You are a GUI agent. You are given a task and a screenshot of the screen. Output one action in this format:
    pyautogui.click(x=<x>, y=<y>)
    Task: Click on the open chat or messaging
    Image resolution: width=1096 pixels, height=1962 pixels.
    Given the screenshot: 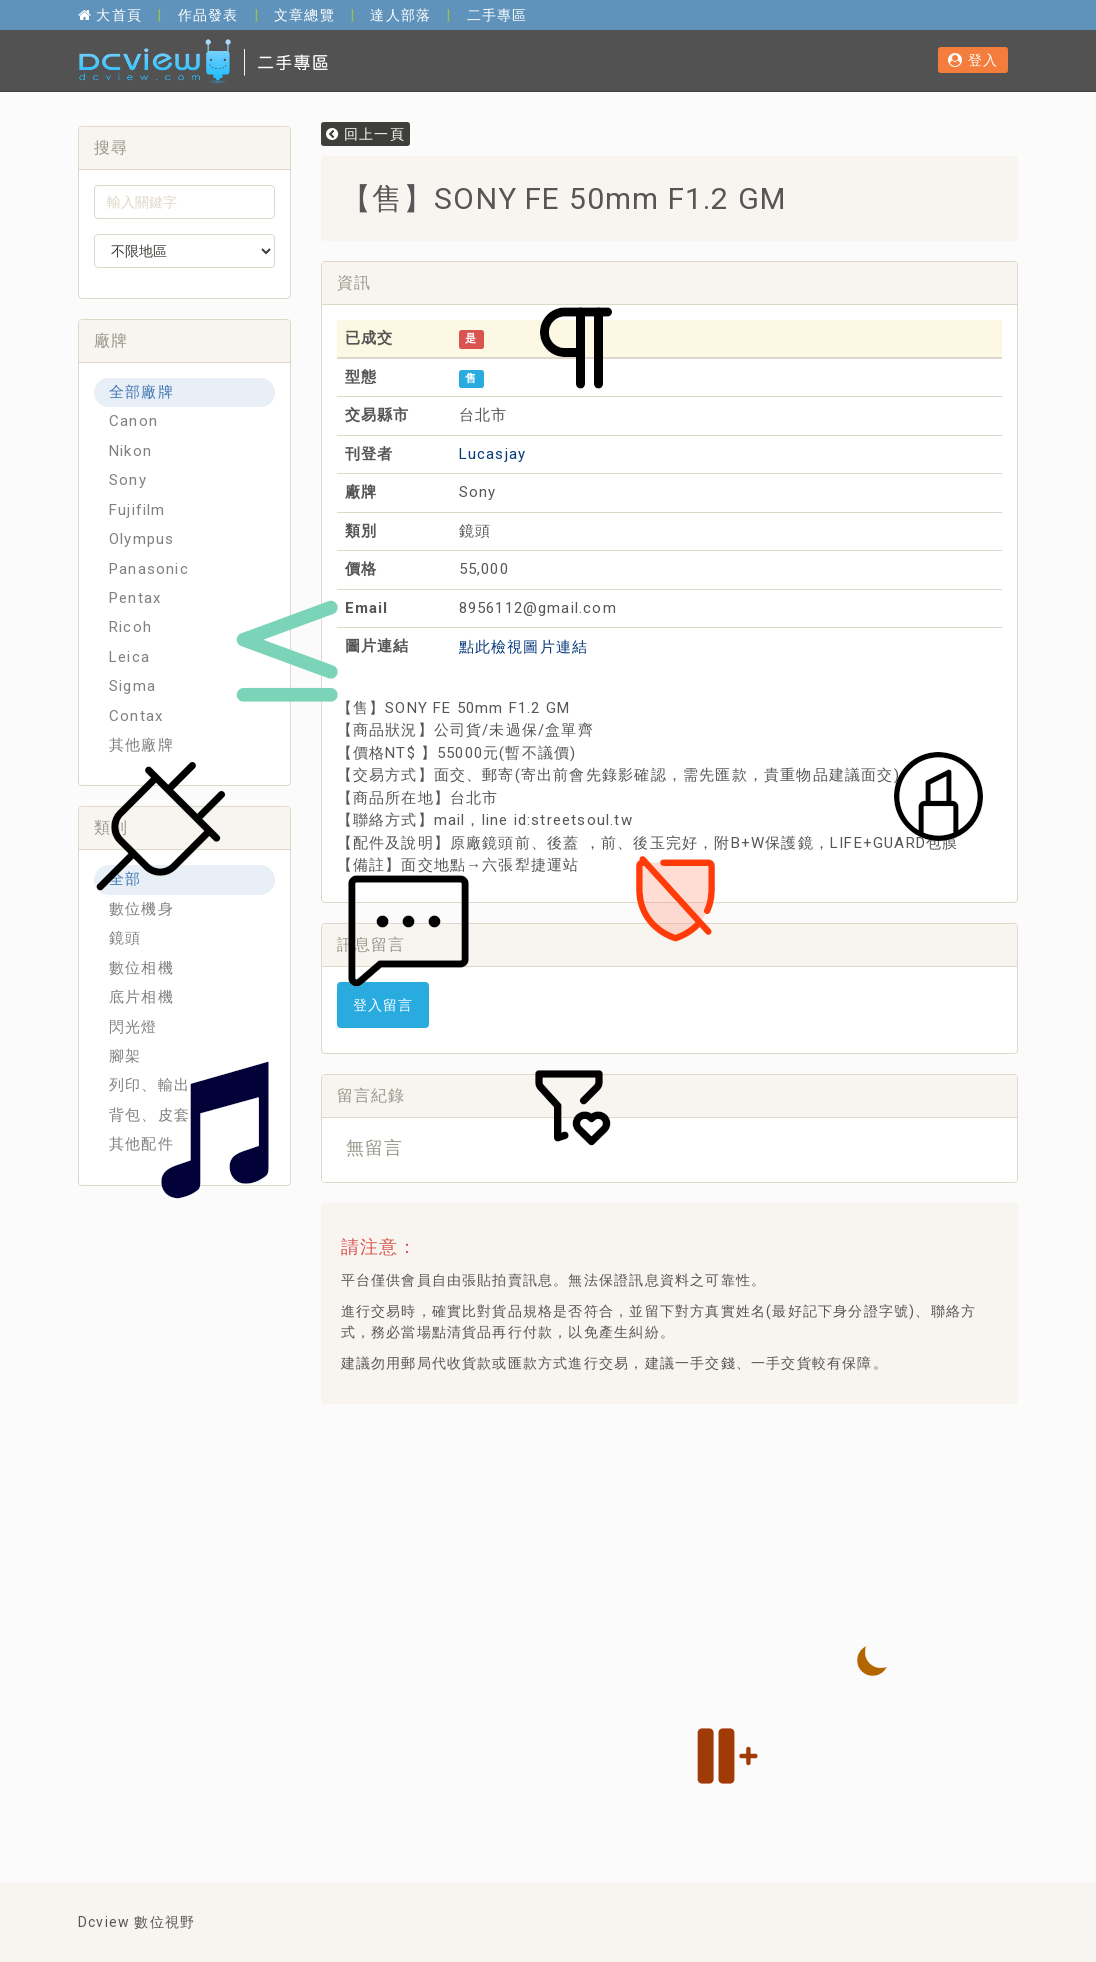 What is the action you would take?
    pyautogui.click(x=408, y=921)
    